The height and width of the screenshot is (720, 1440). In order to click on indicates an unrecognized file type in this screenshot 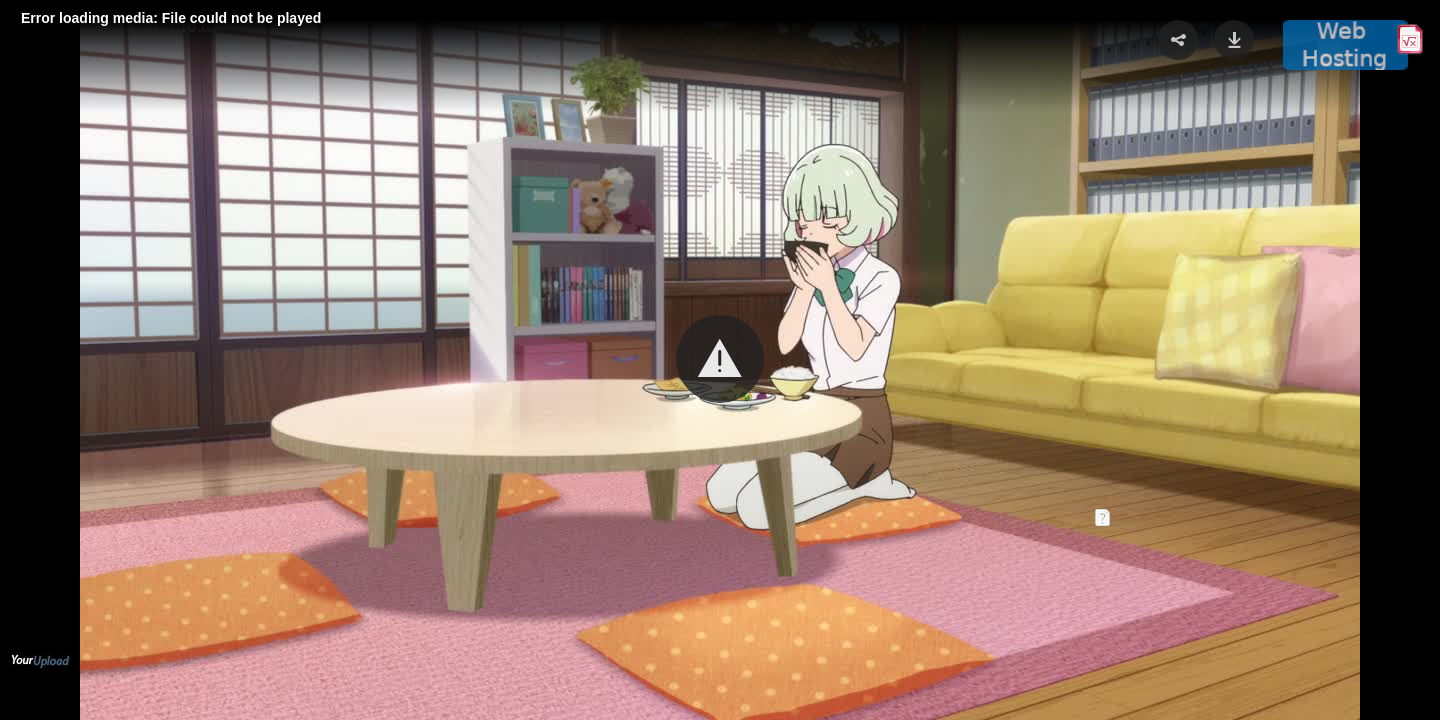, I will do `click(1102, 517)`.